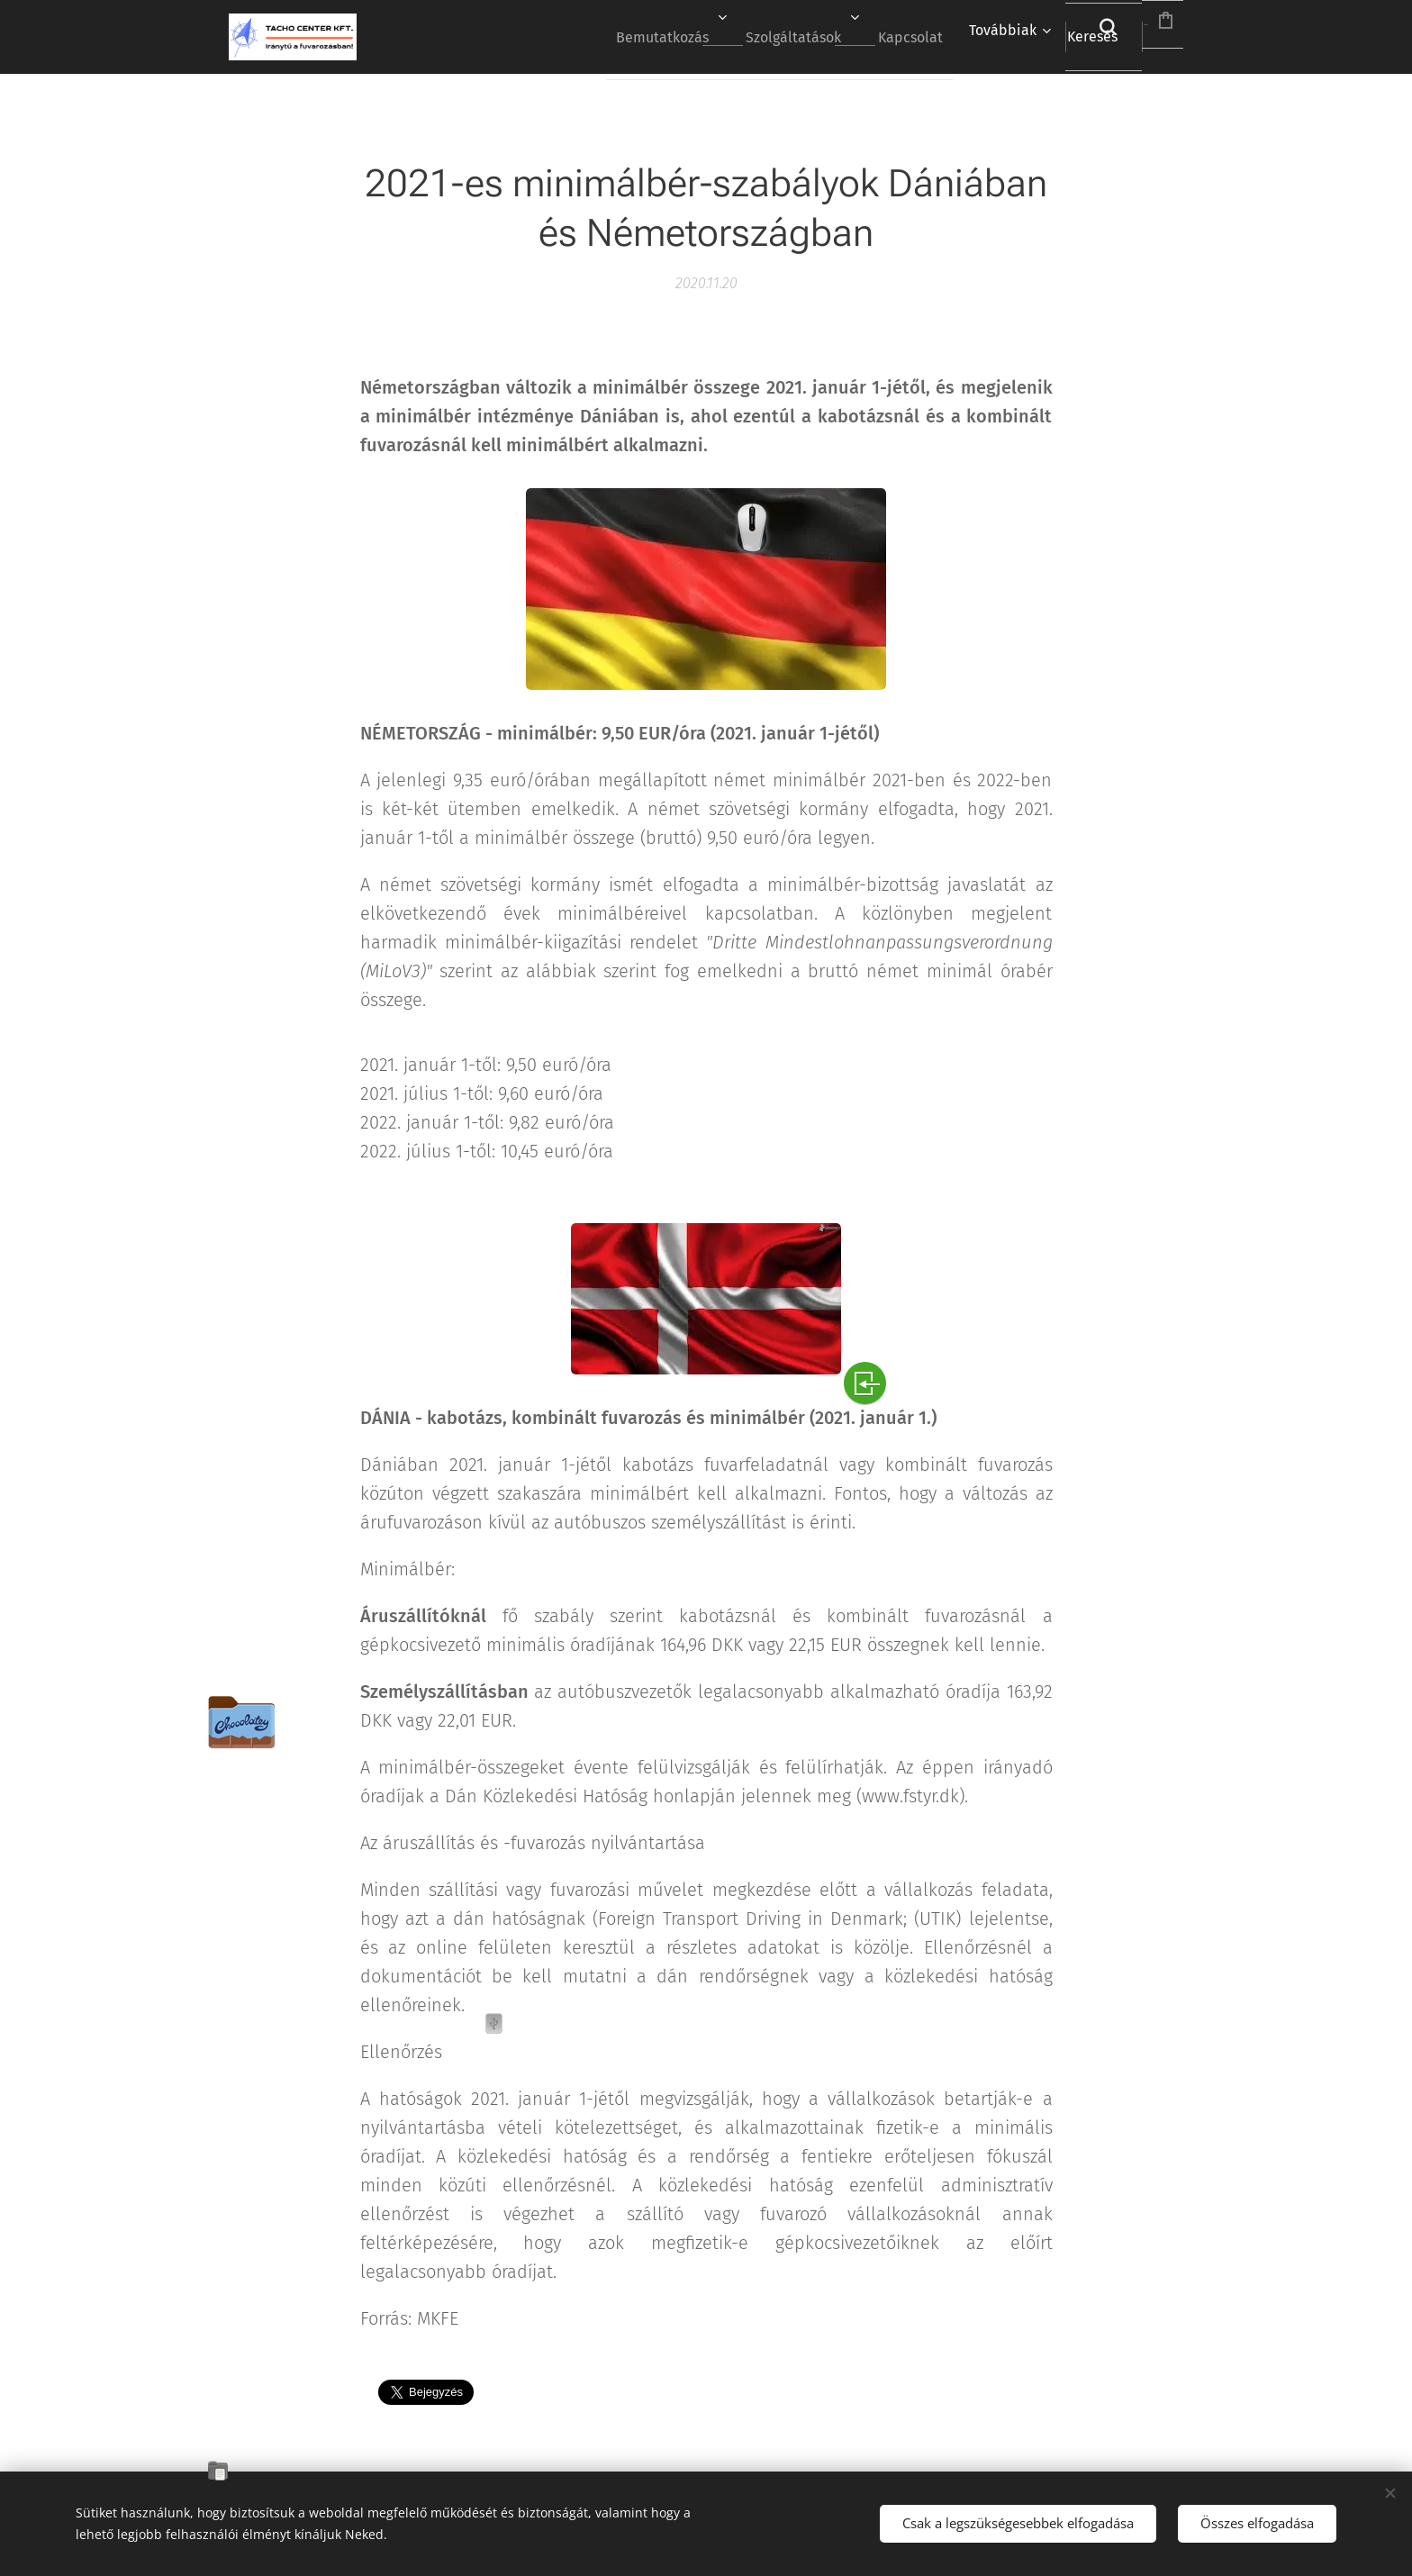  What do you see at coordinates (218, 2471) in the screenshot?
I see `open a file from your computer` at bounding box center [218, 2471].